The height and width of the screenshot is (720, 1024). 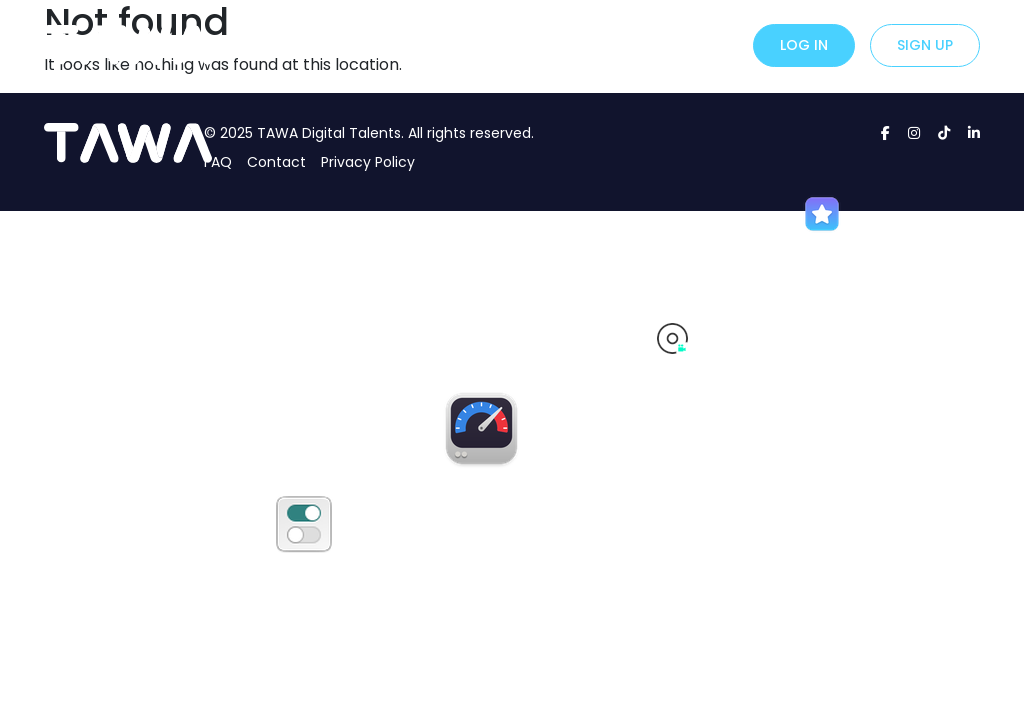 I want to click on open system resource monitor, so click(x=481, y=428).